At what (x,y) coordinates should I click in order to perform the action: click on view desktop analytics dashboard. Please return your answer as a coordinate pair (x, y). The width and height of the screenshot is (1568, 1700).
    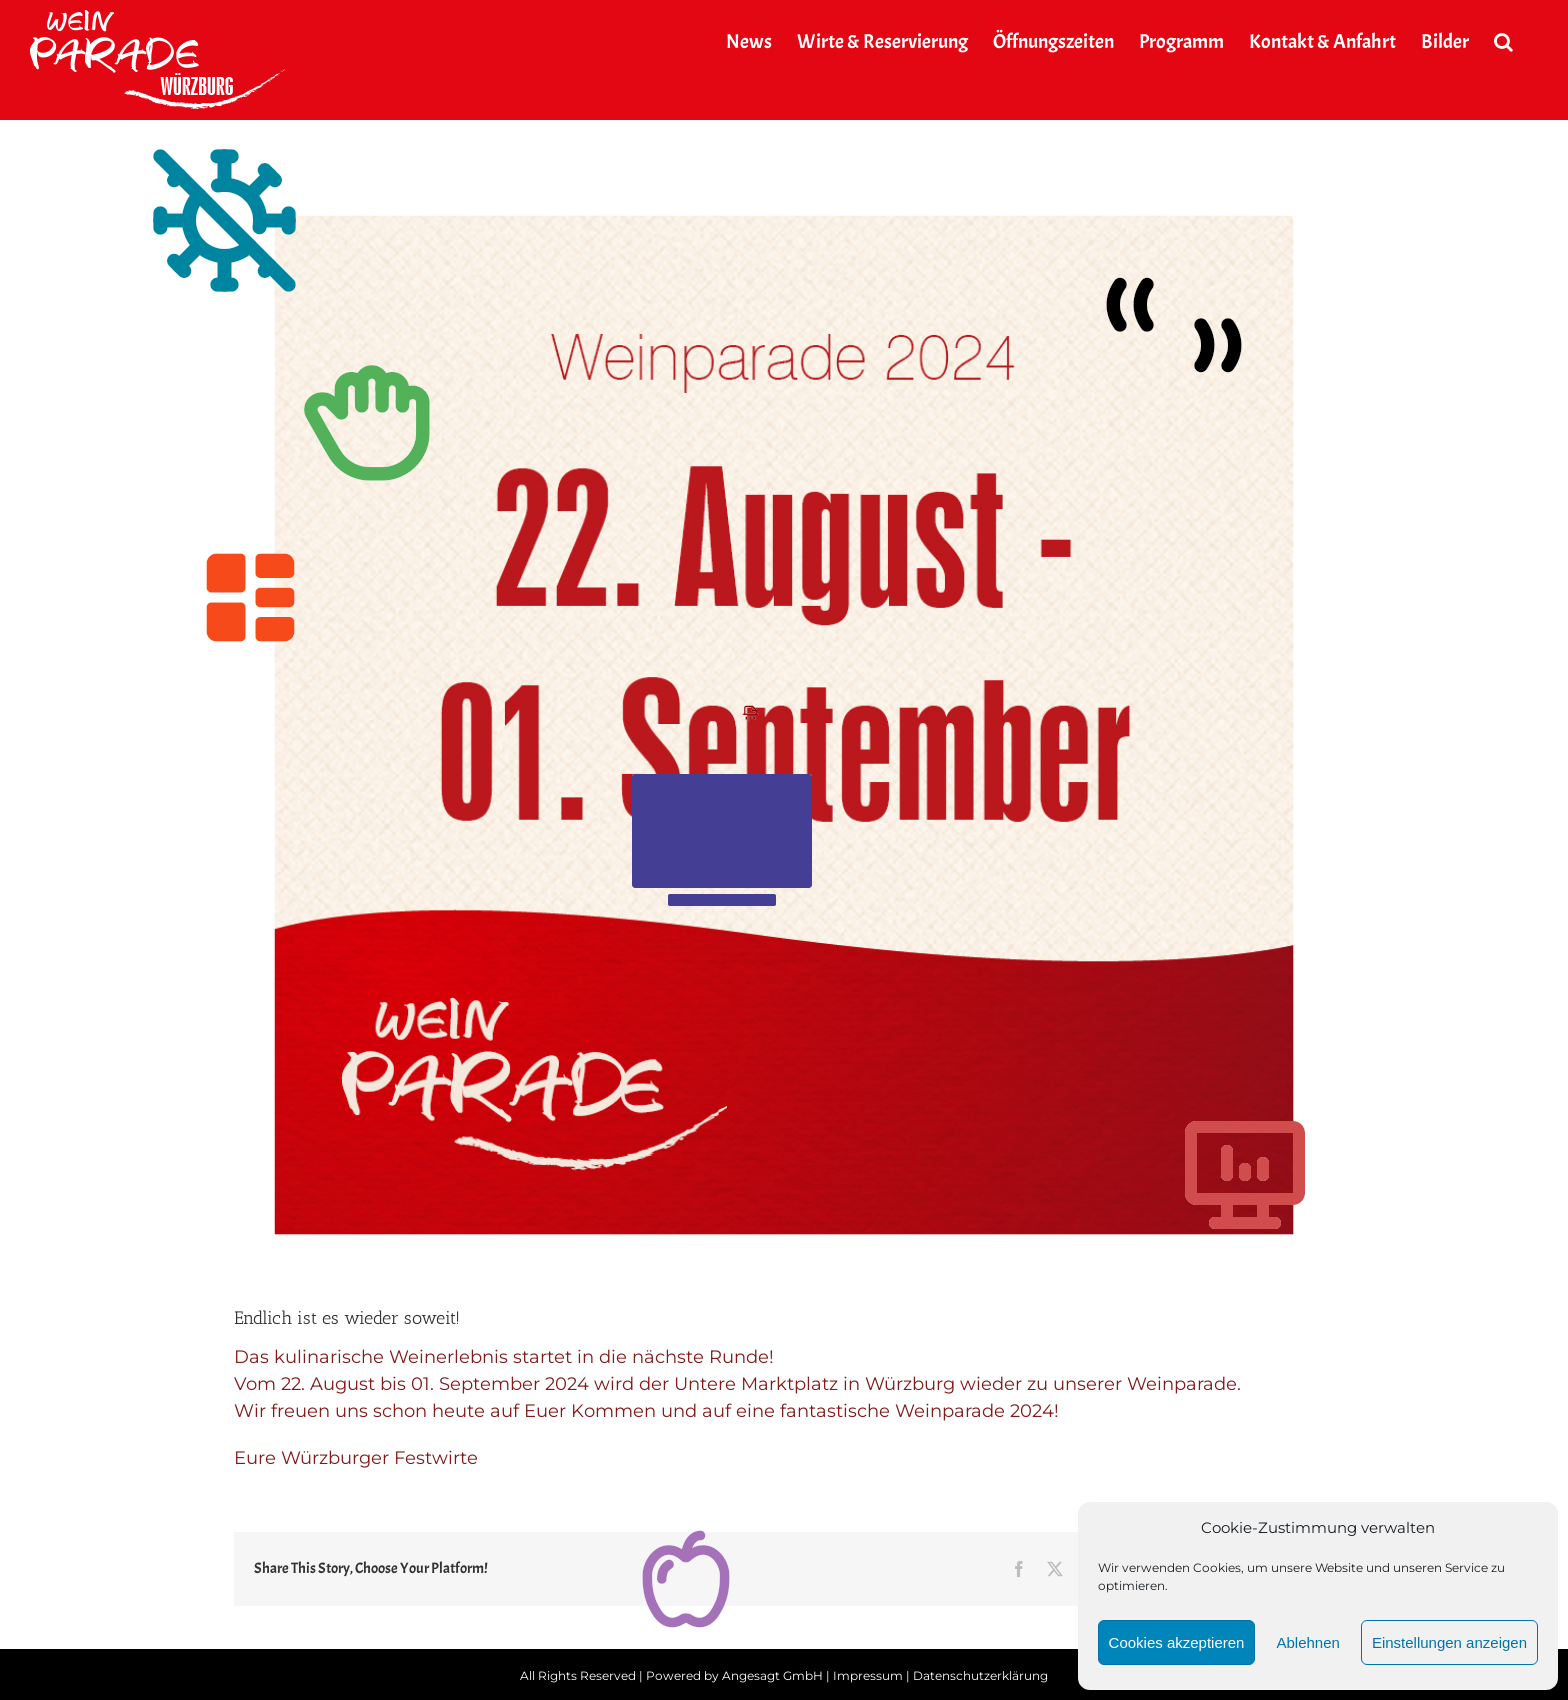
    Looking at the image, I should click on (1245, 1175).